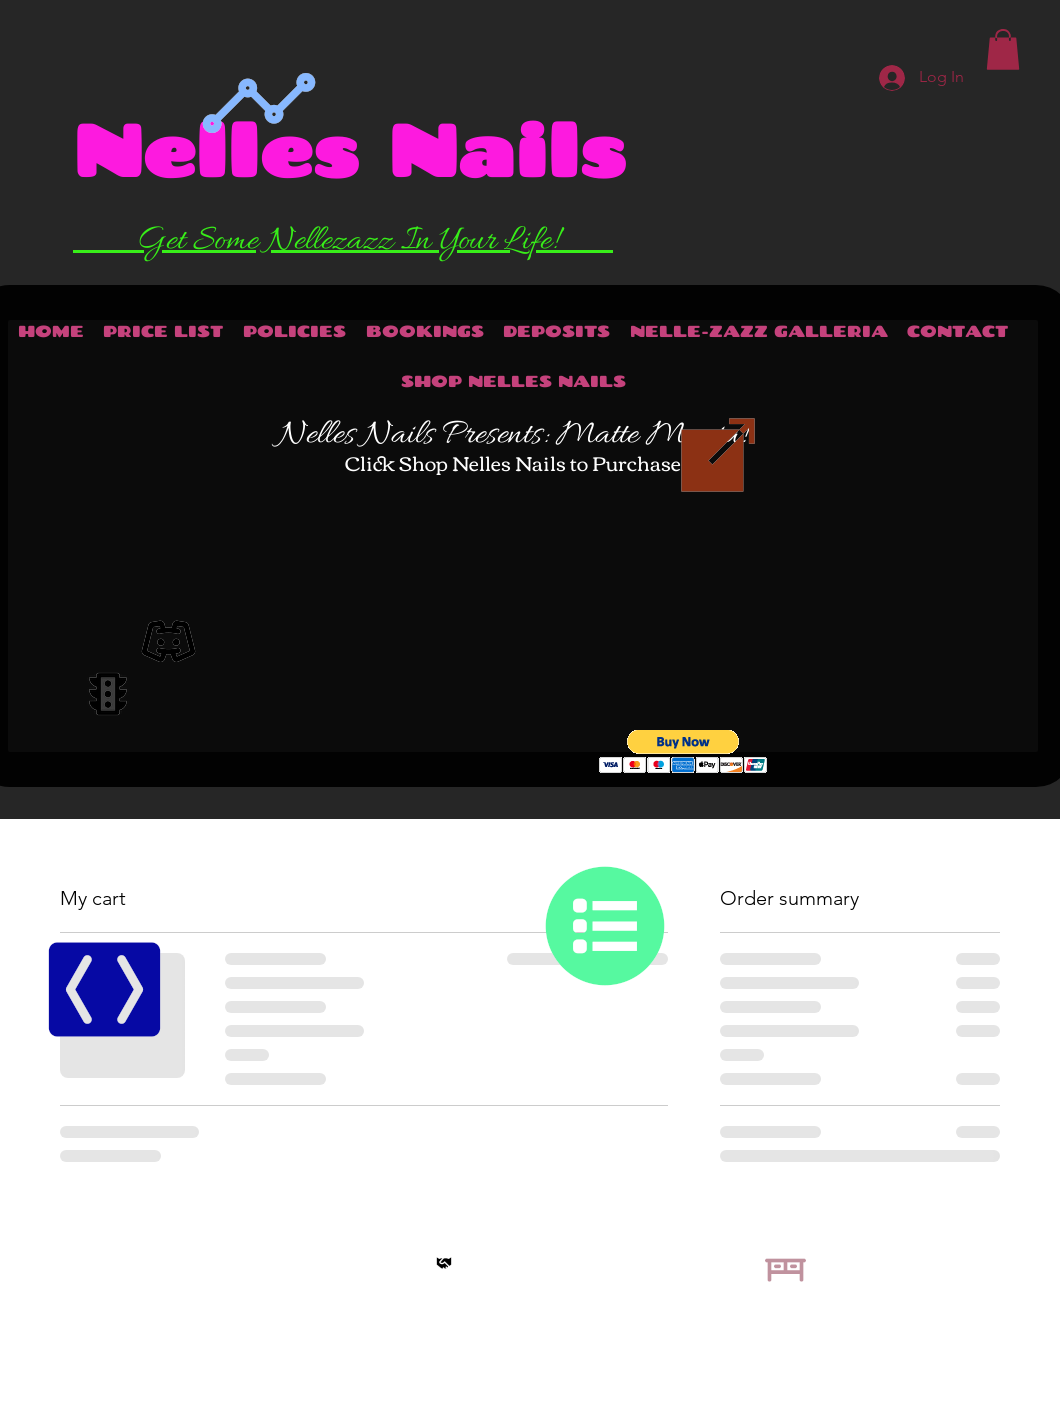  Describe the element at coordinates (104, 989) in the screenshot. I see `view or edit source code` at that location.